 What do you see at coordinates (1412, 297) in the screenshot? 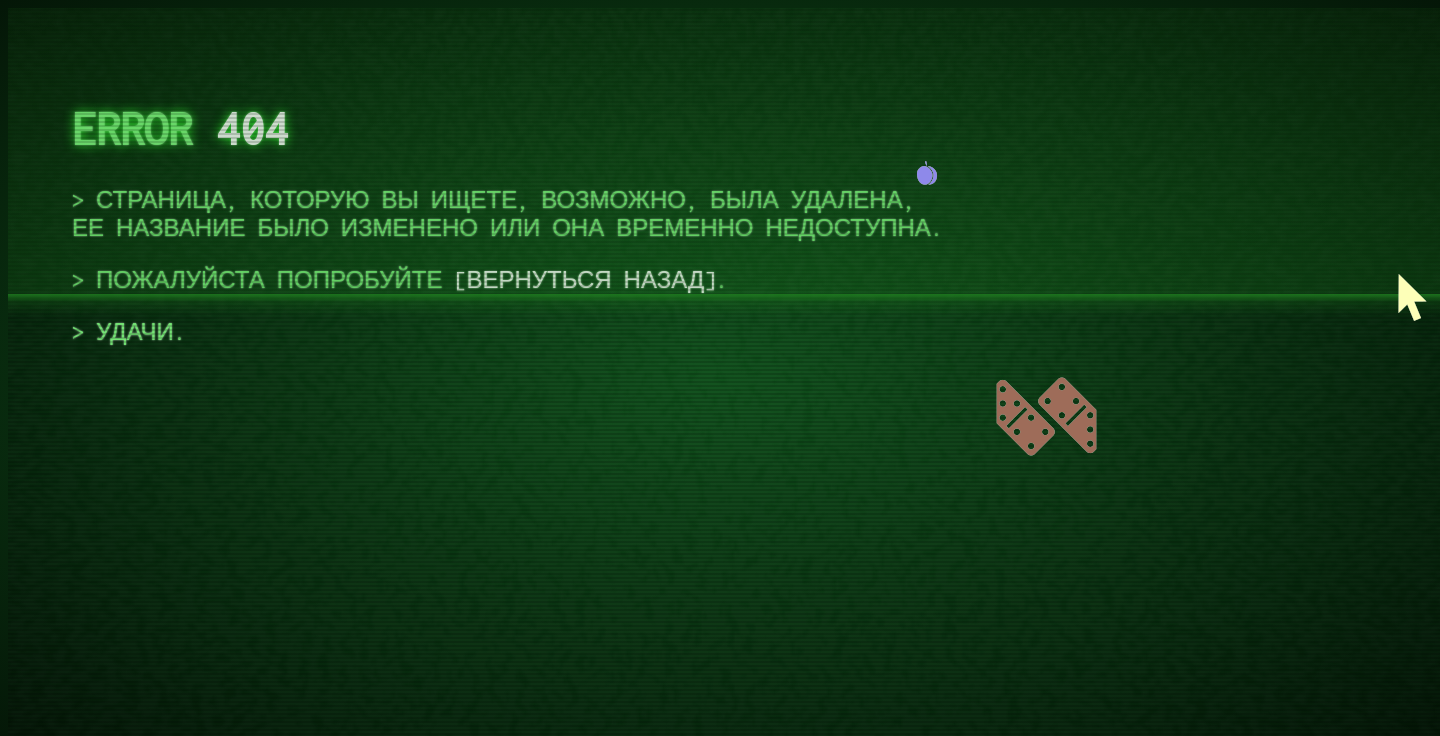
I see `standard mouse cursor or pointer indicator` at bounding box center [1412, 297].